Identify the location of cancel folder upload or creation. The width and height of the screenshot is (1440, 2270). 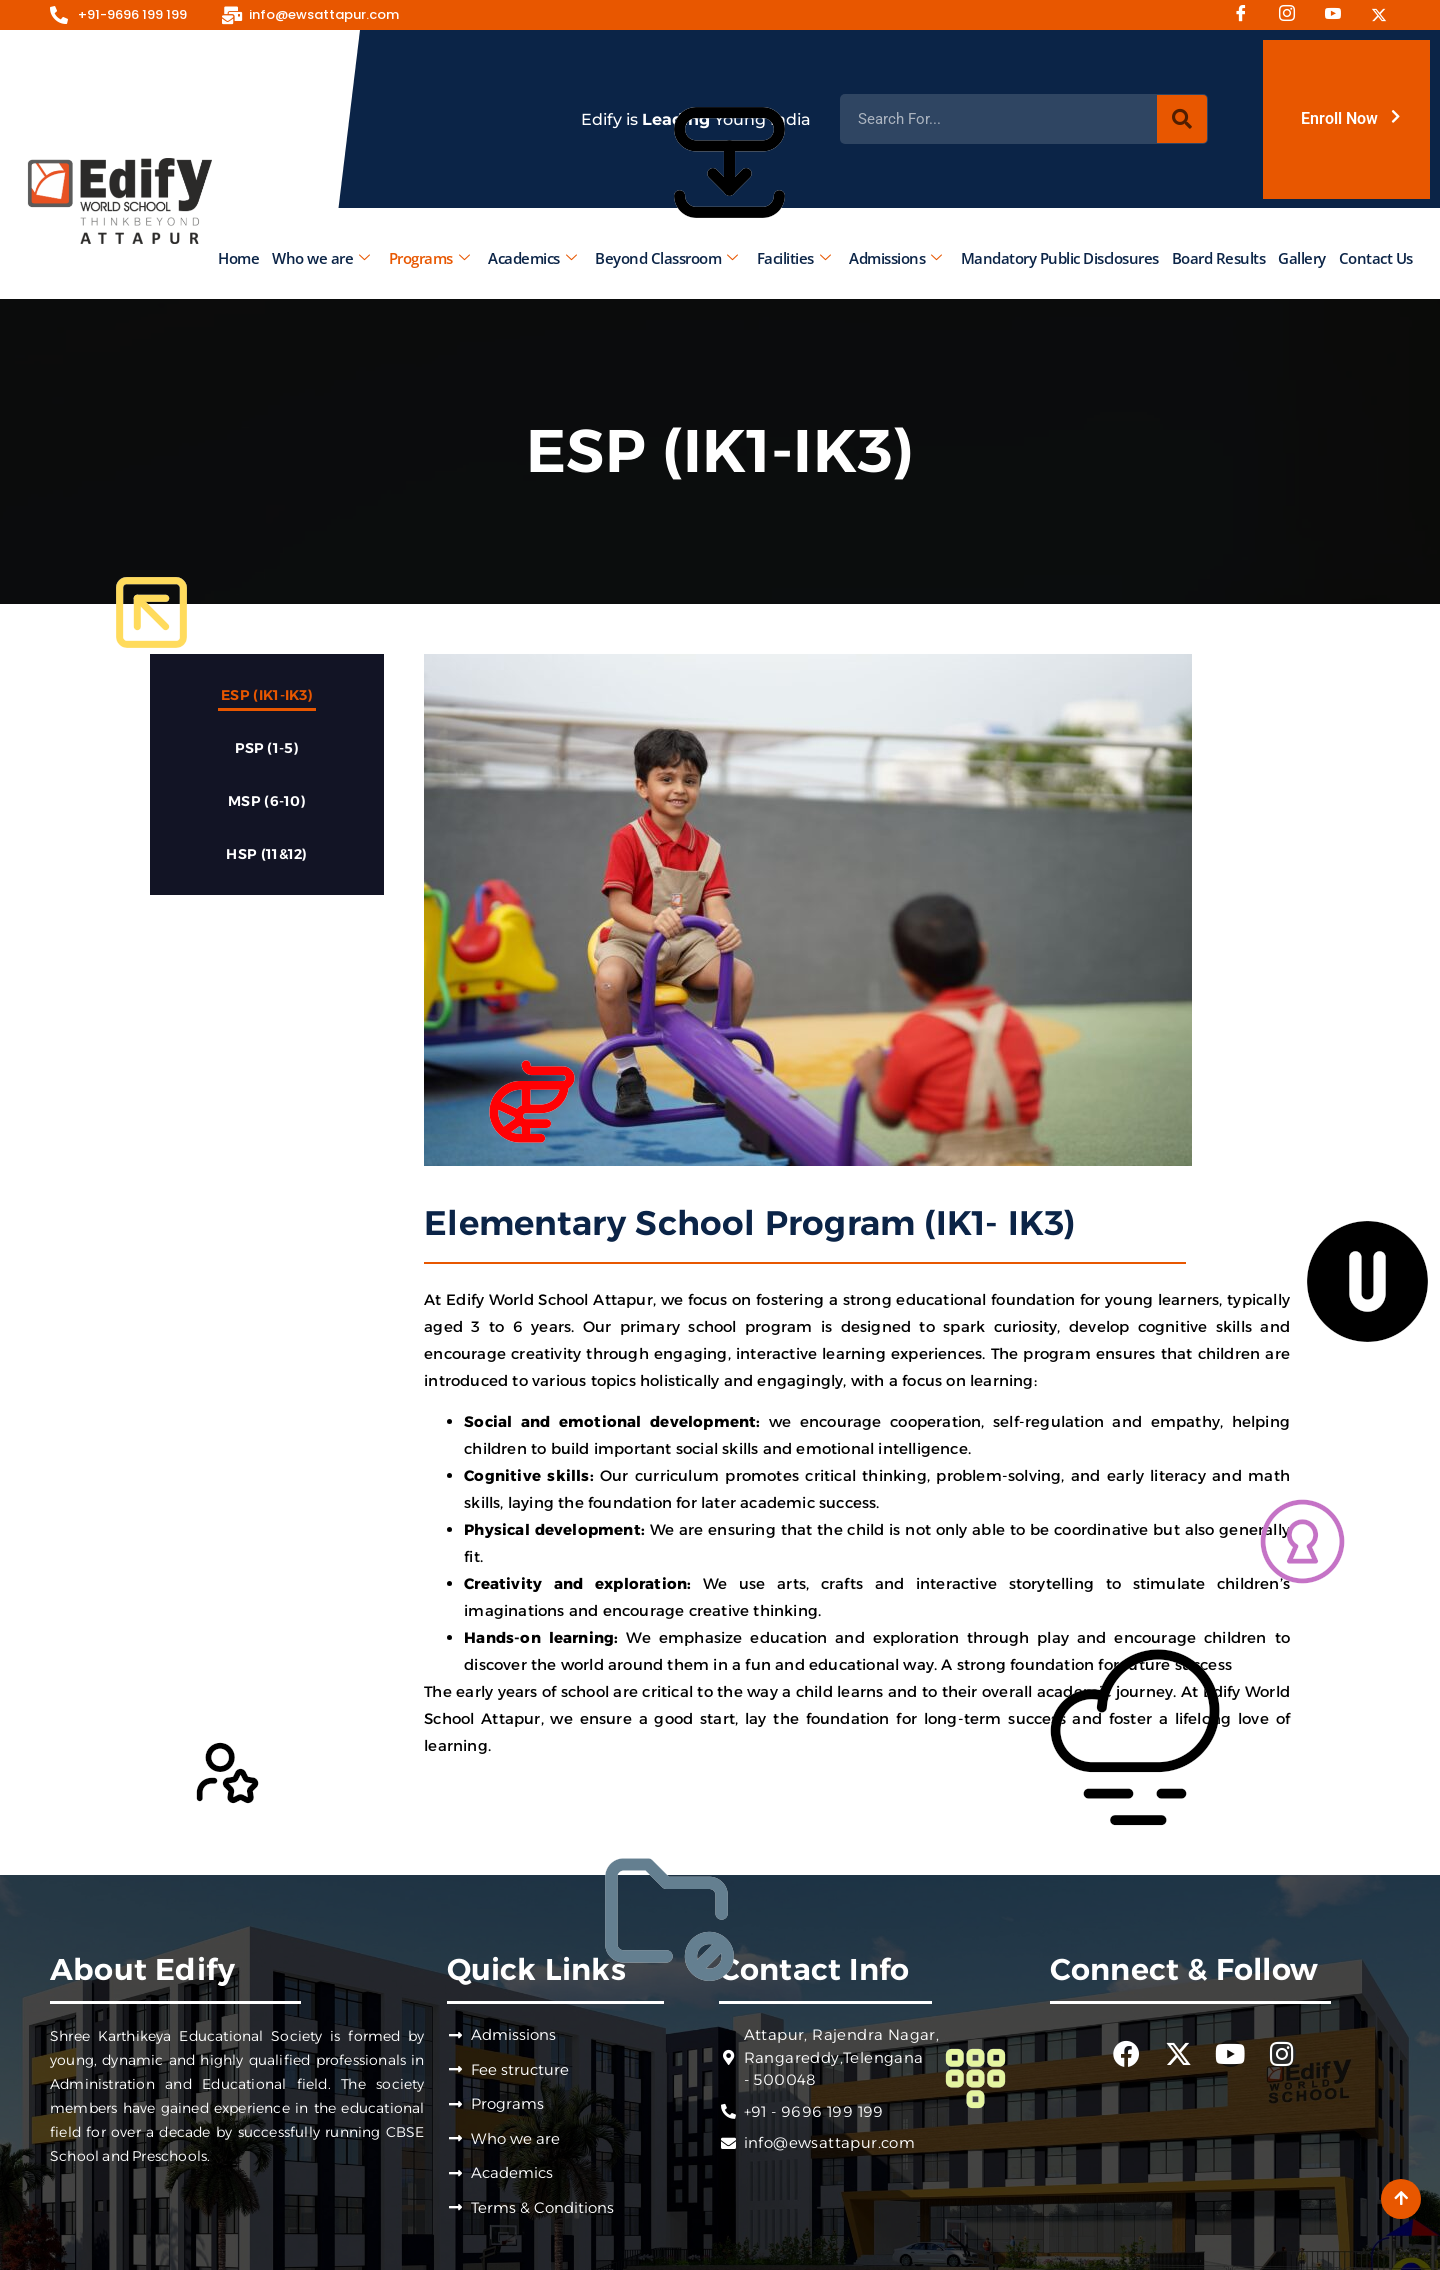
(666, 1913).